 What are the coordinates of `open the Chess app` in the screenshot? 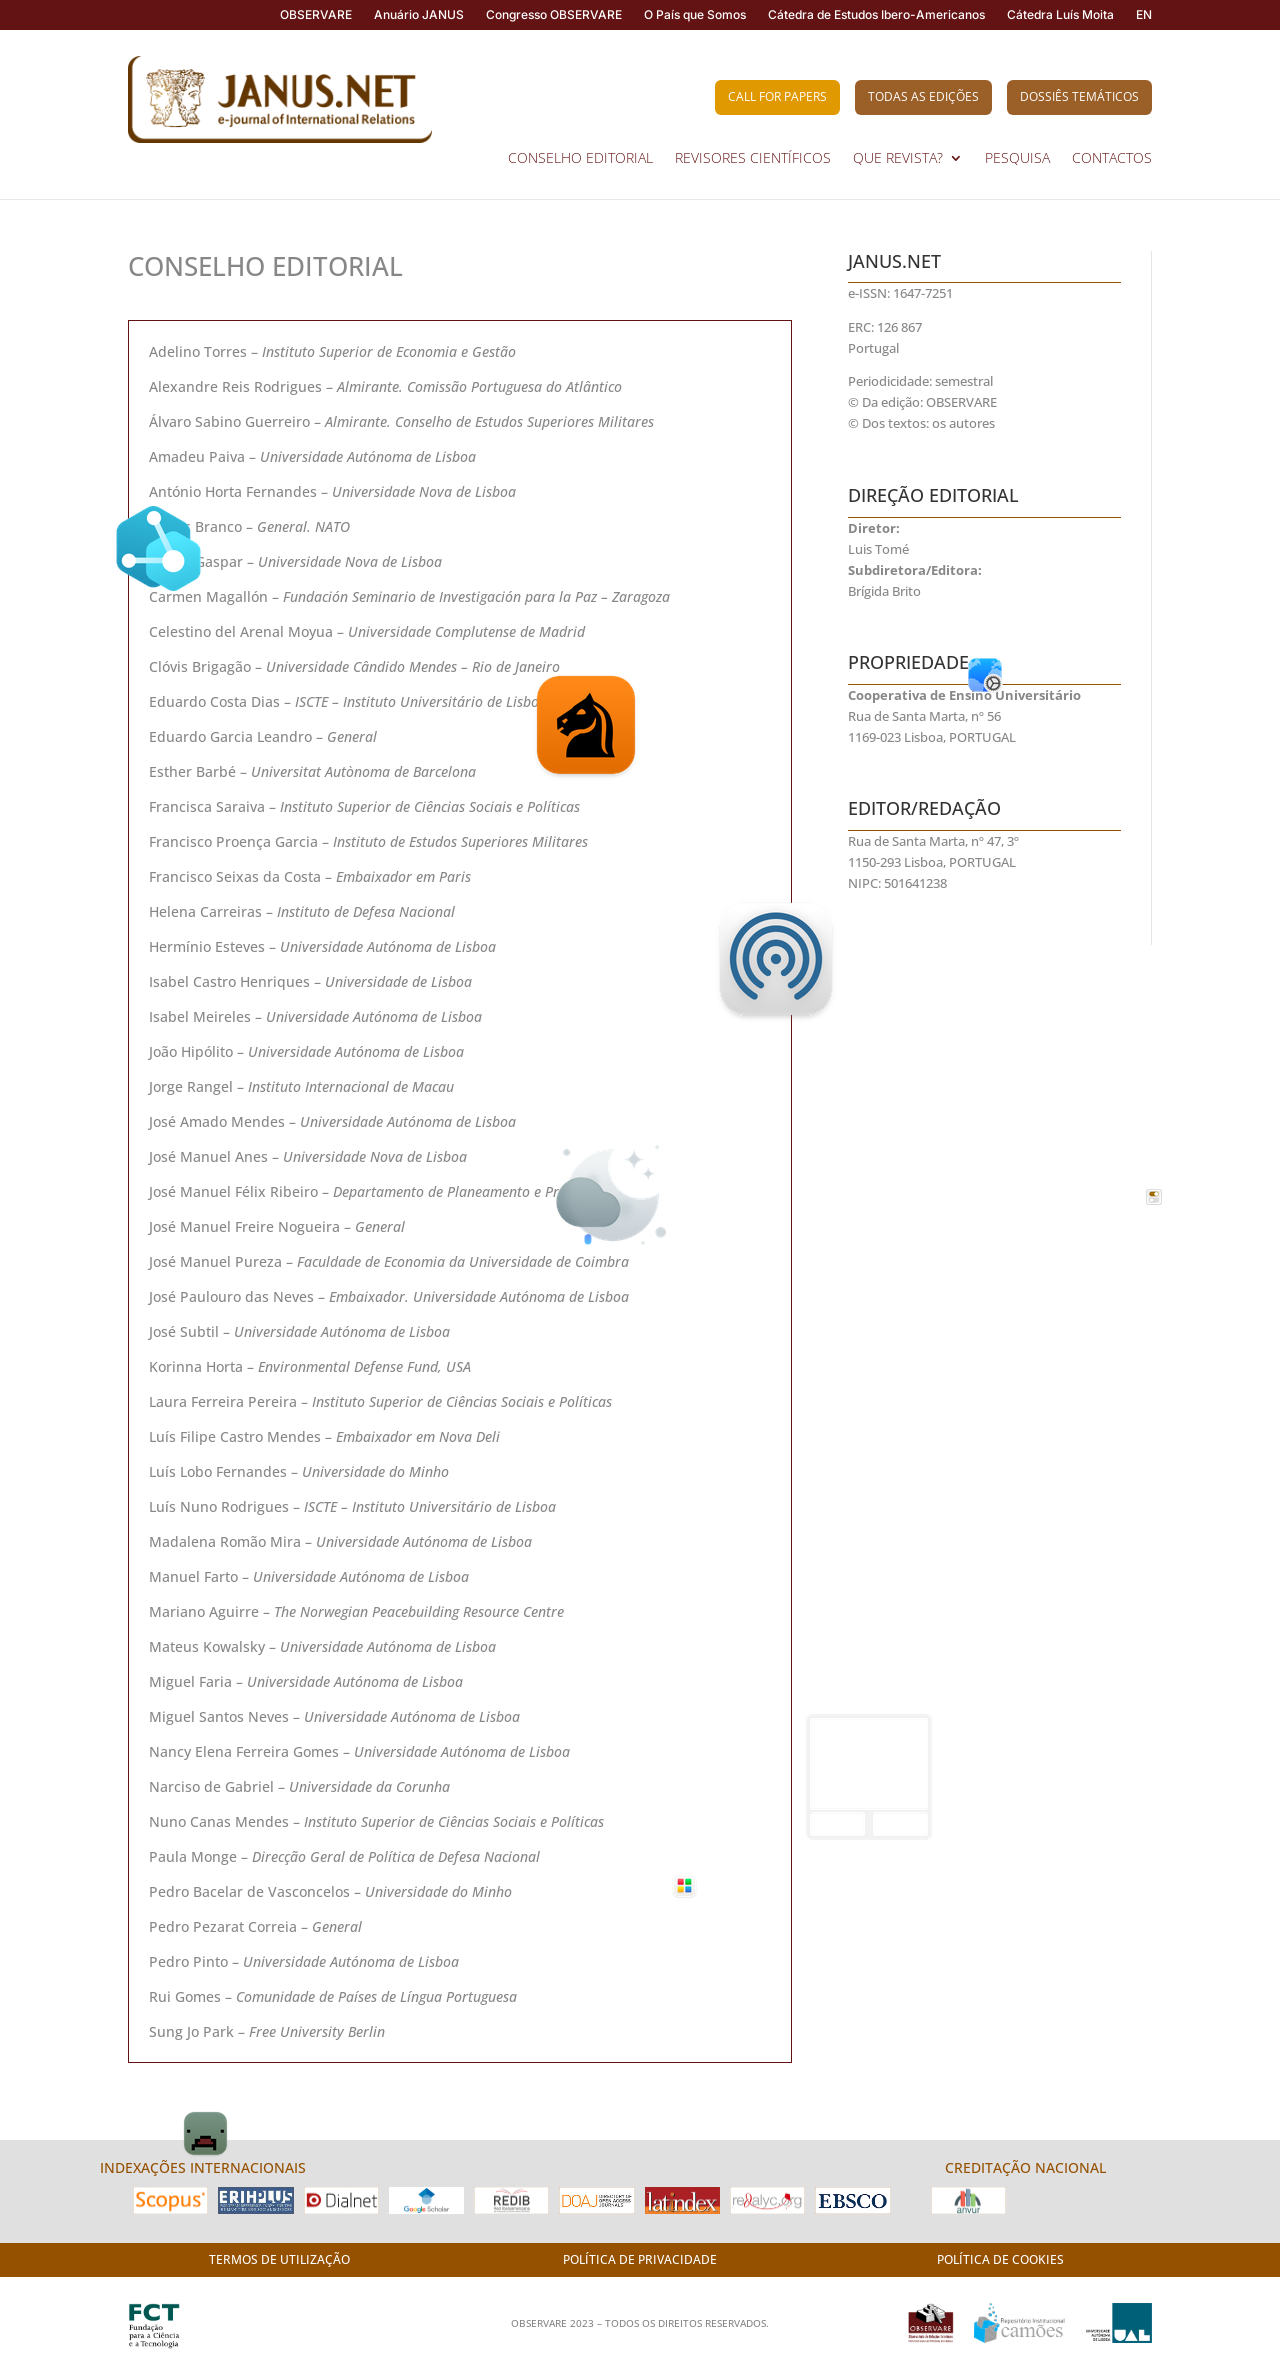 It's located at (586, 725).